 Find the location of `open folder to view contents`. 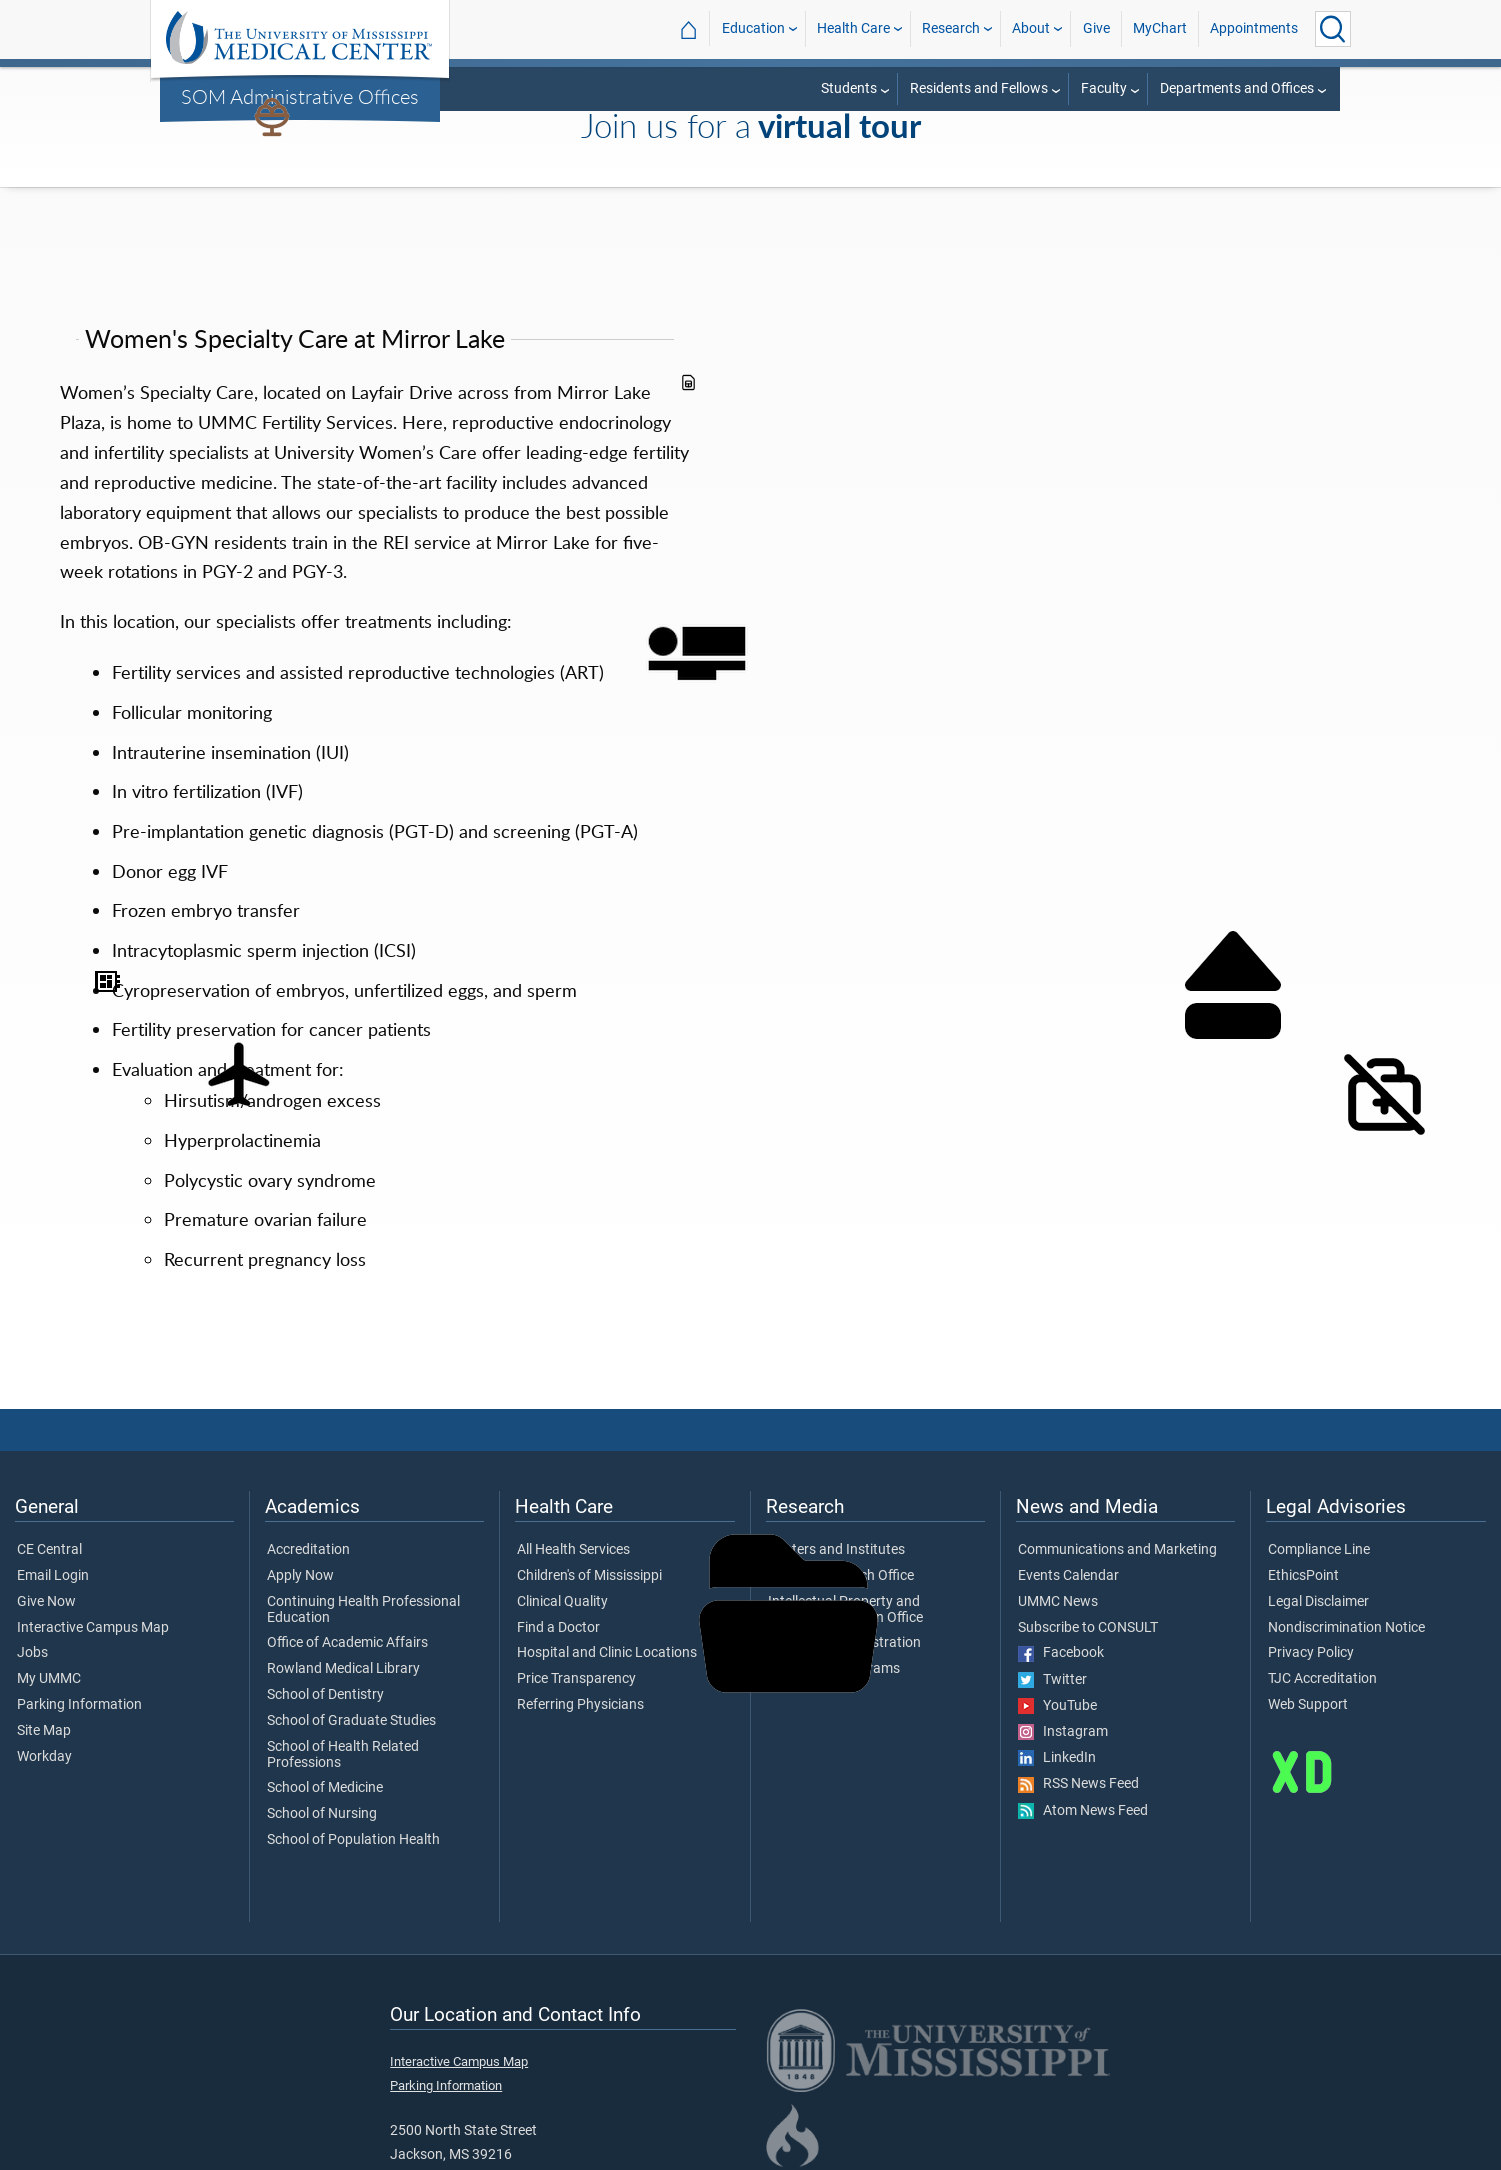

open folder to view contents is located at coordinates (788, 1613).